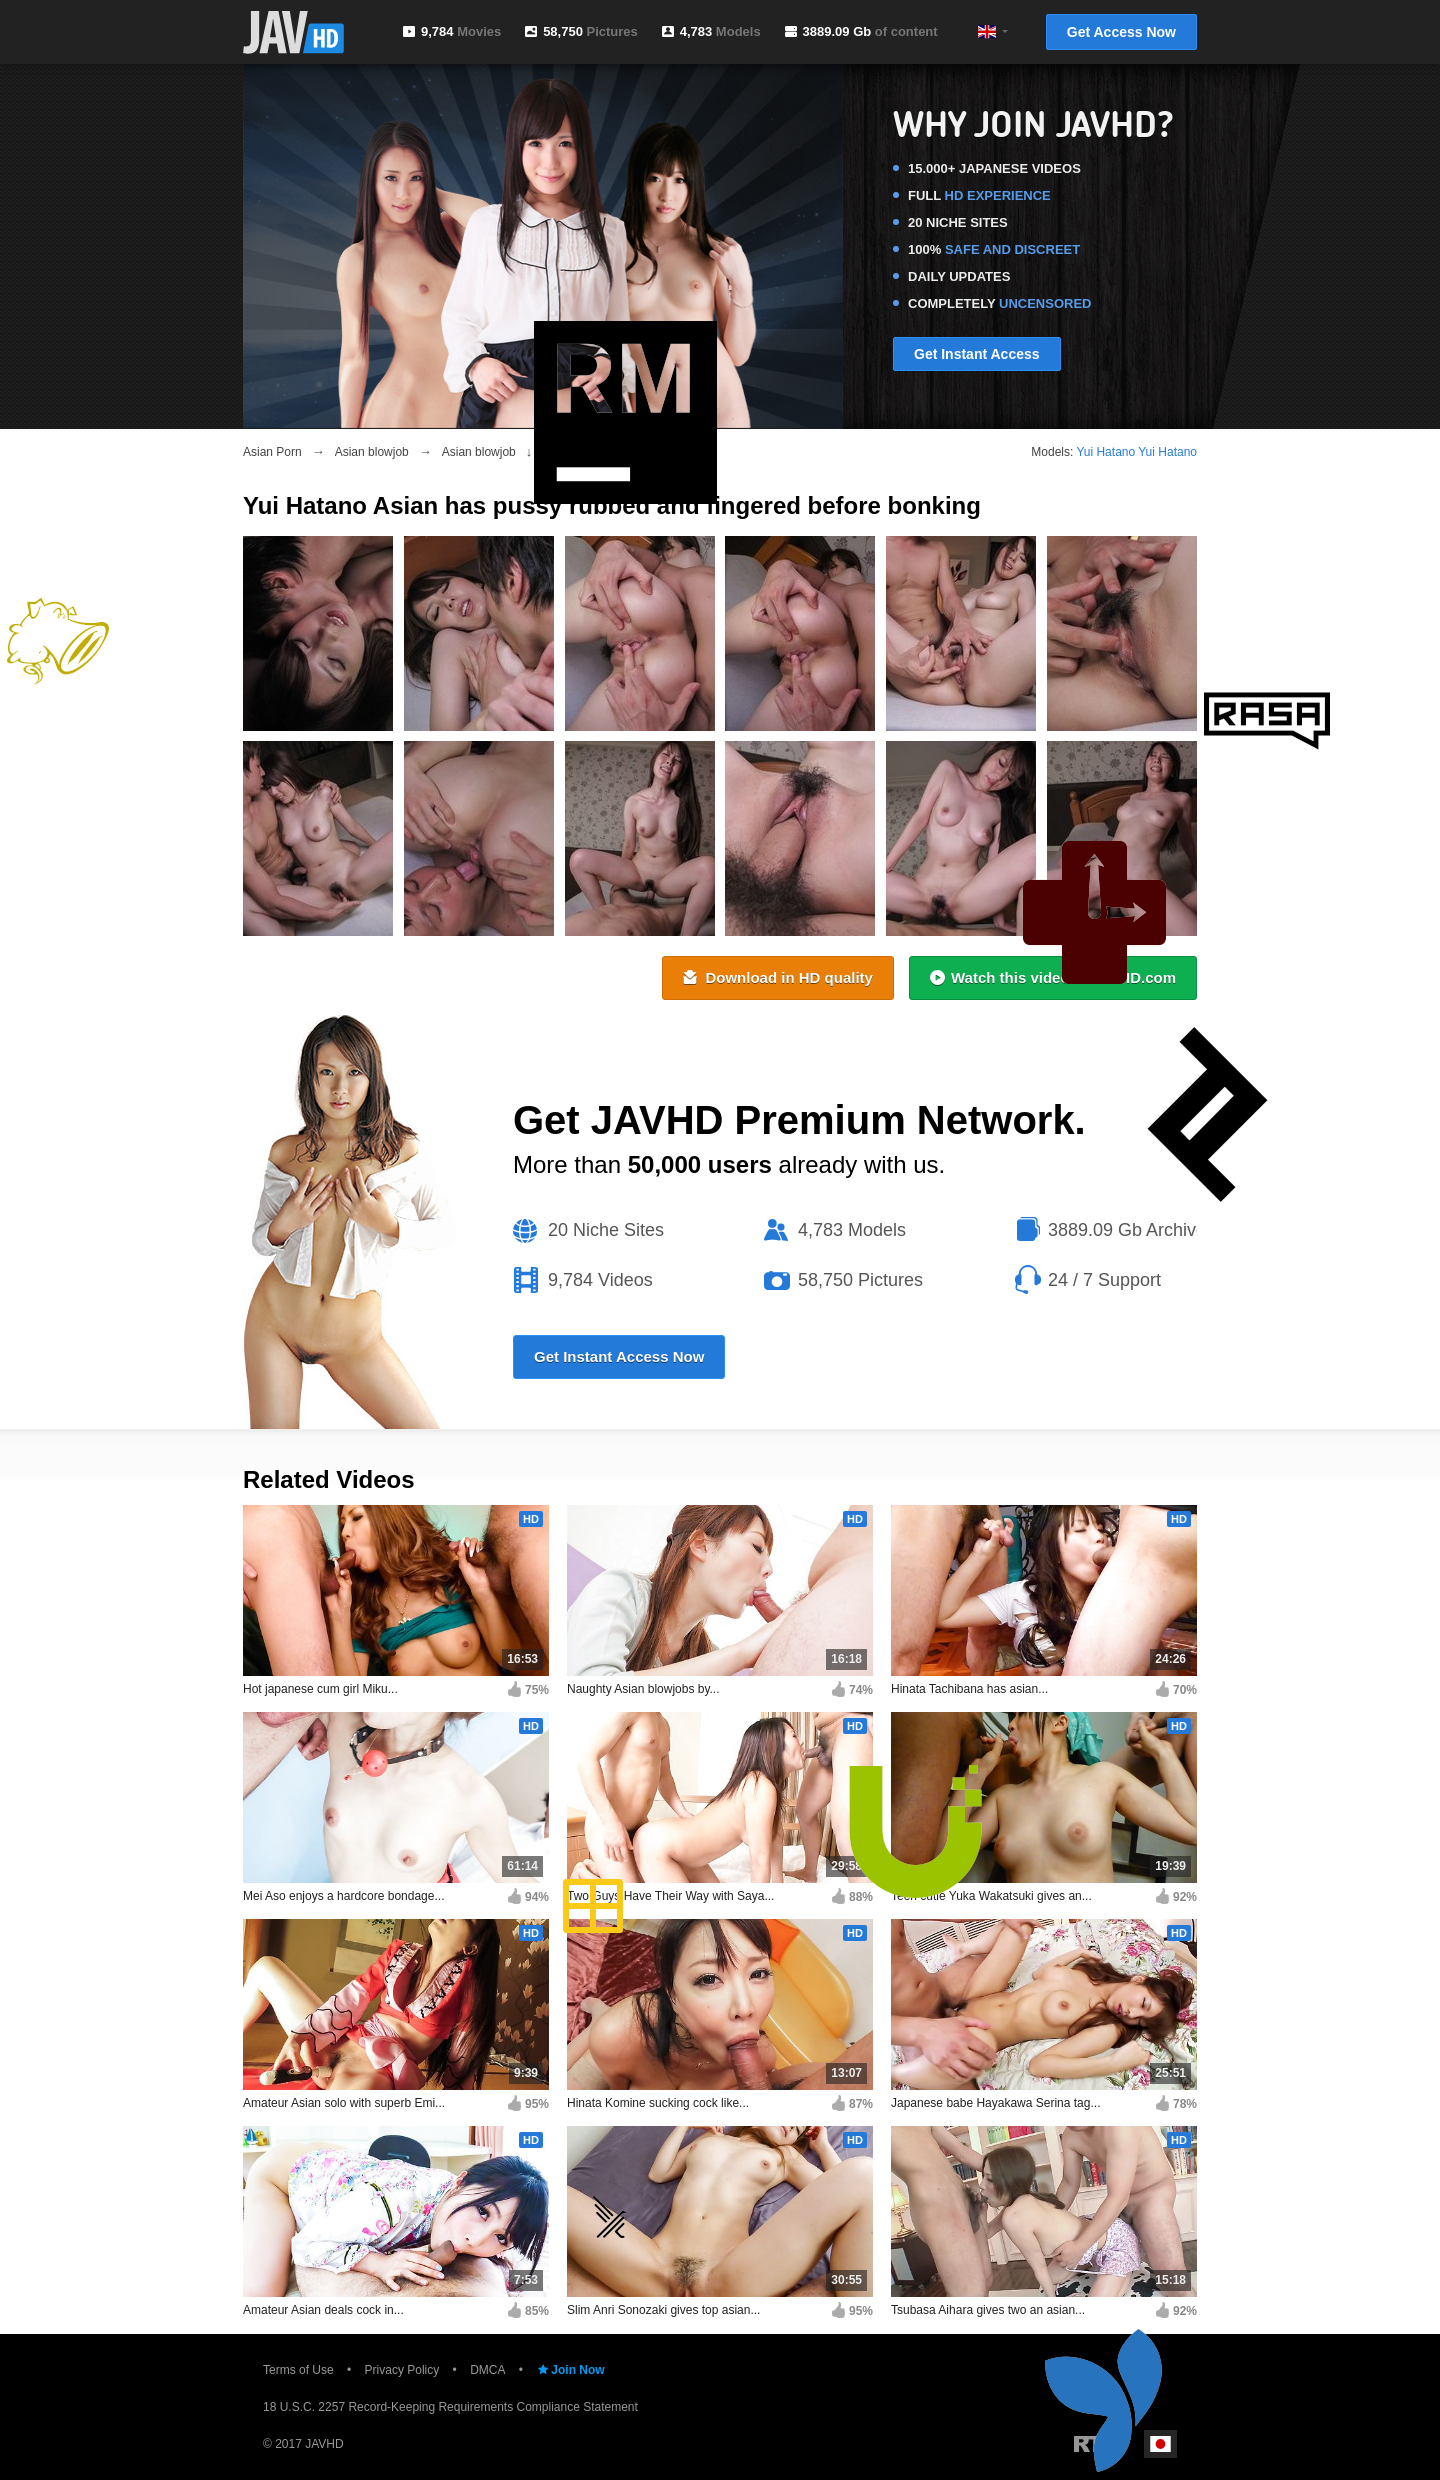 The image size is (1440, 2480). What do you see at coordinates (593, 1906) in the screenshot?
I see `switch to grid view layout` at bounding box center [593, 1906].